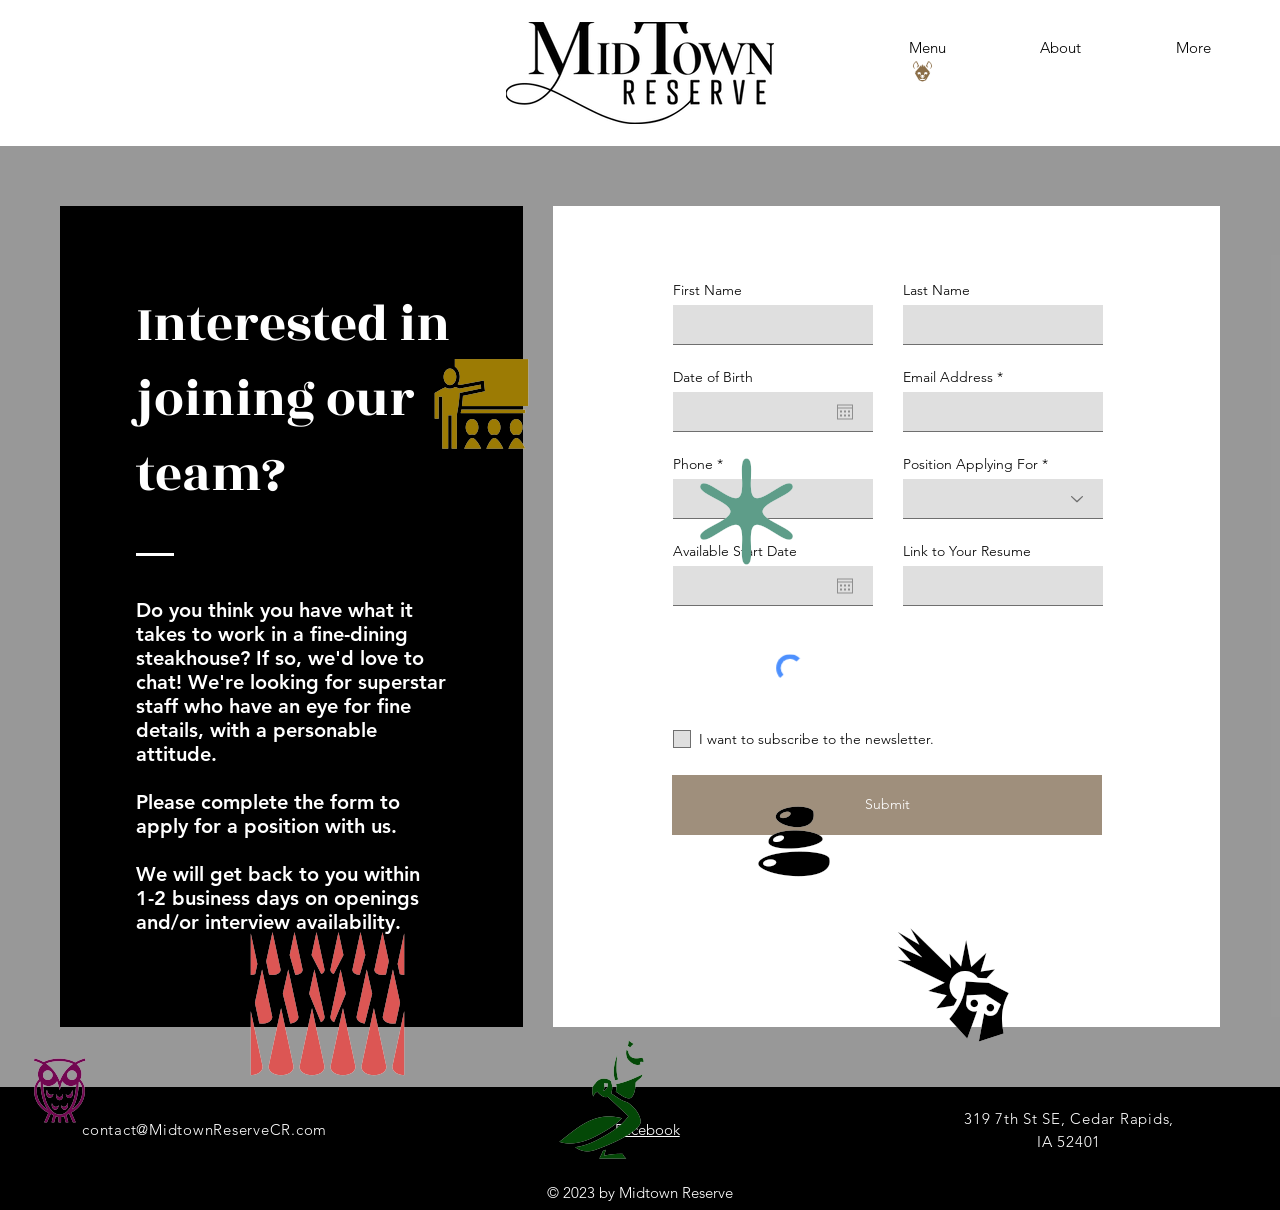 This screenshot has height=1210, width=1280. I want to click on access night mode or dark theme settings, so click(59, 1090).